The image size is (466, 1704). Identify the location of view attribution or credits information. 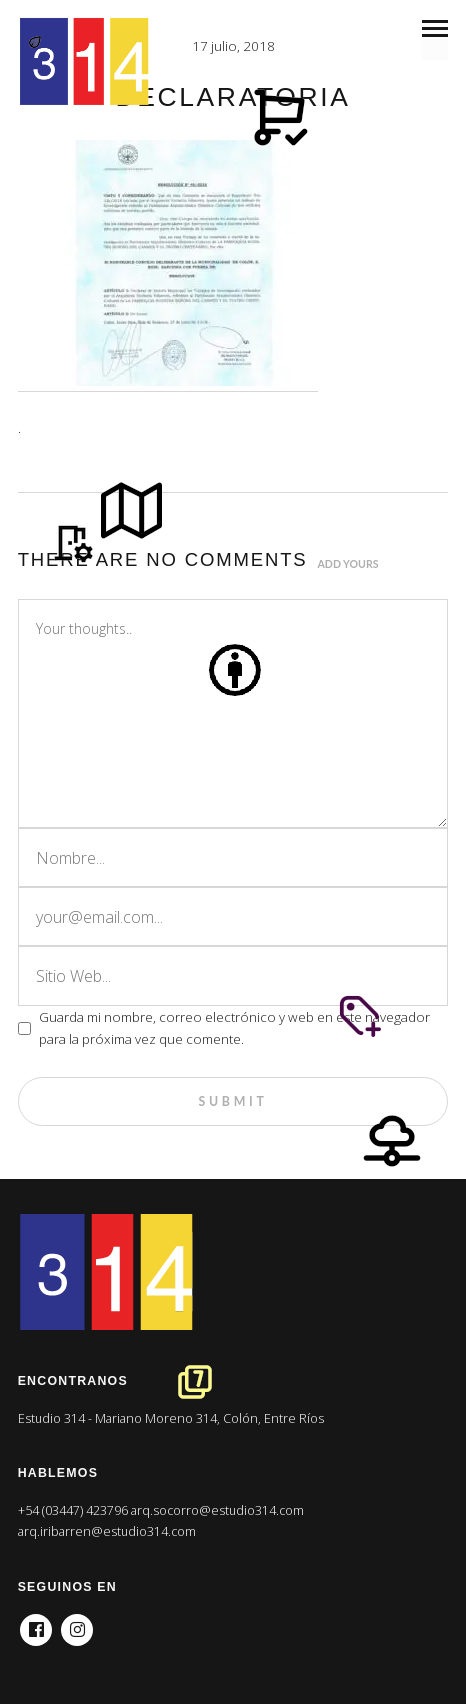
(235, 670).